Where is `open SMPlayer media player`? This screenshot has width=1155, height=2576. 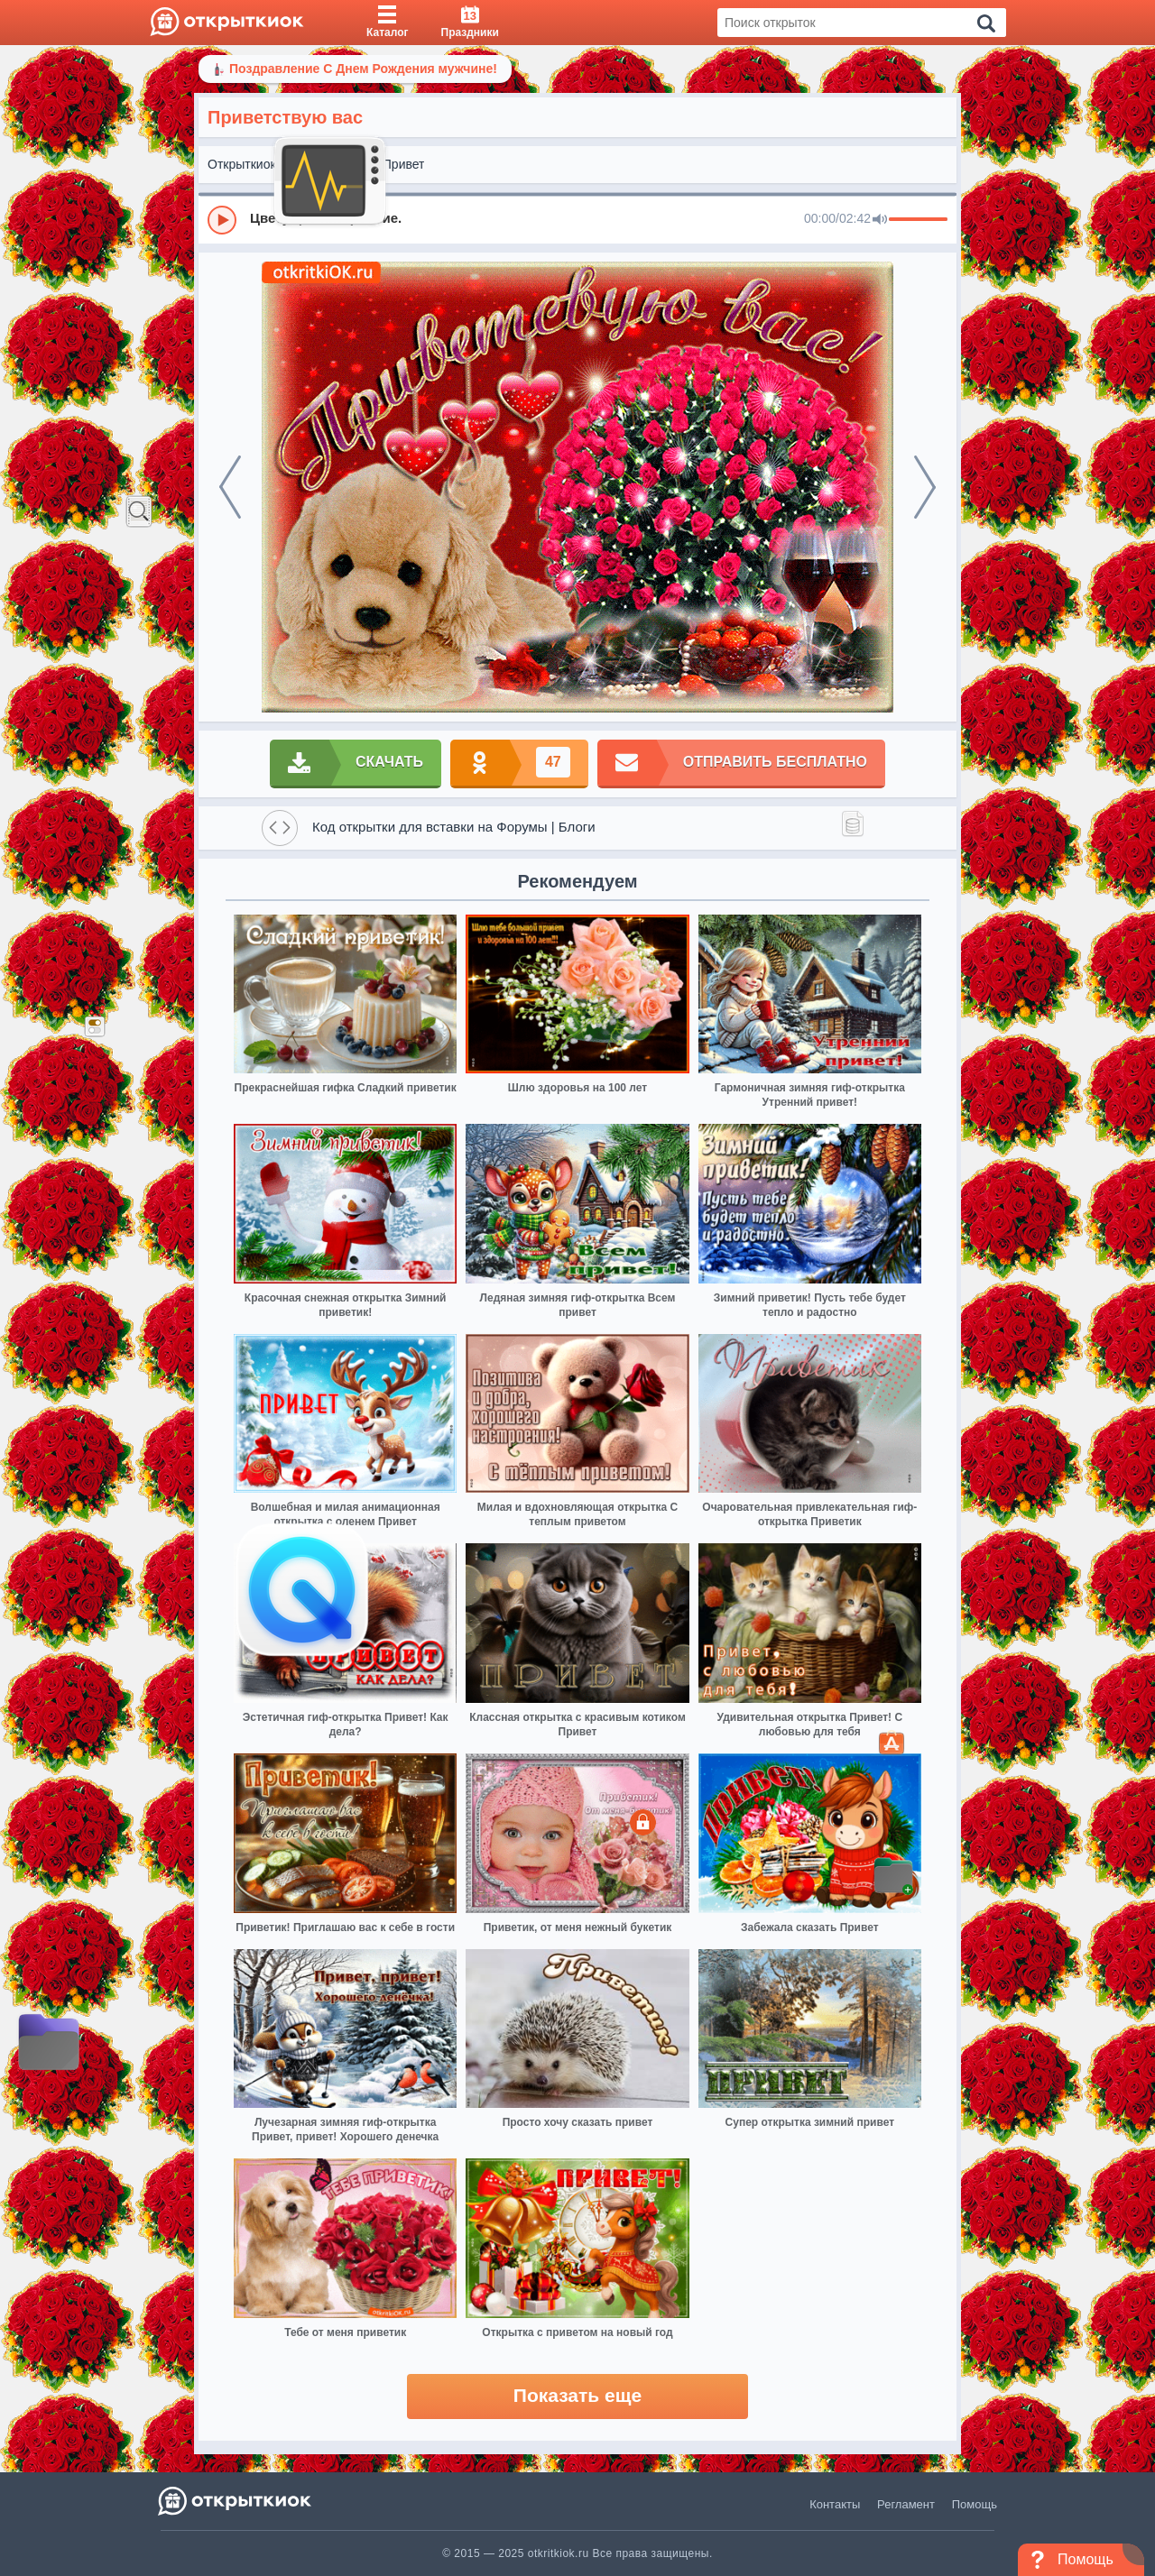
open SMPlayer media player is located at coordinates (301, 1589).